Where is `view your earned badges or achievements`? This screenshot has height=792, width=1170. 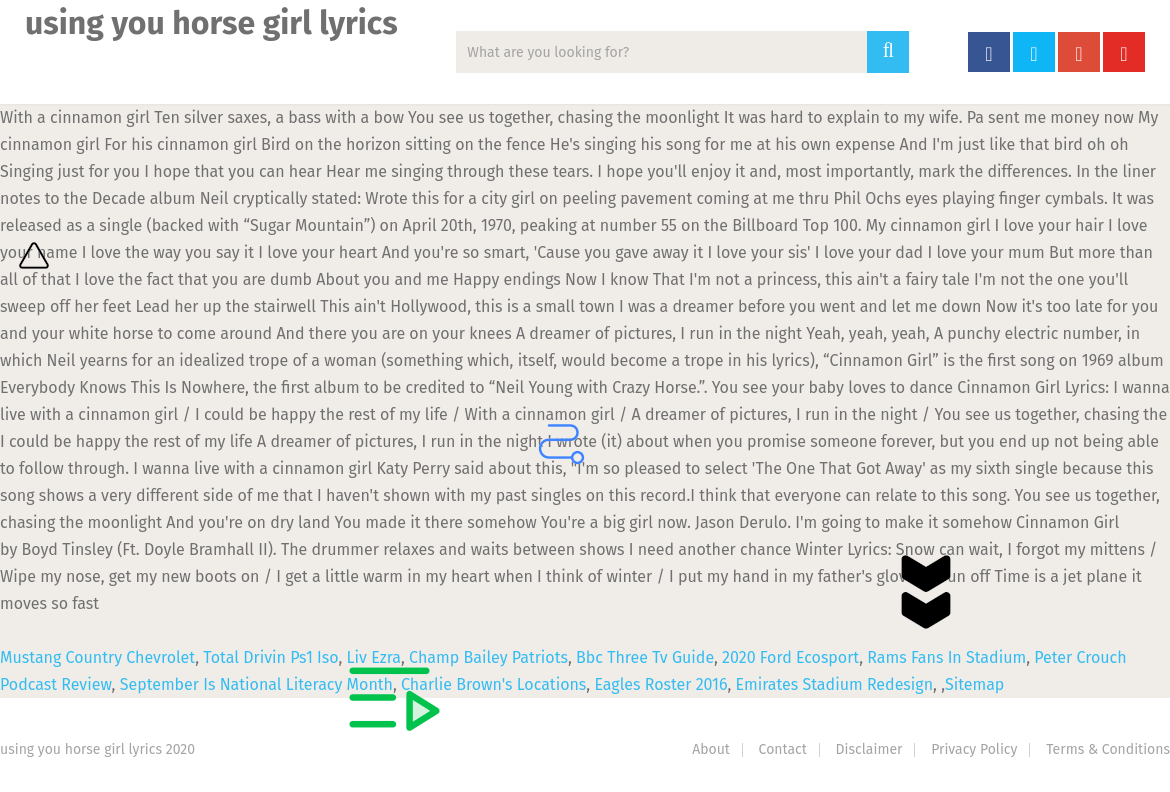
view your earned badges or achievements is located at coordinates (926, 592).